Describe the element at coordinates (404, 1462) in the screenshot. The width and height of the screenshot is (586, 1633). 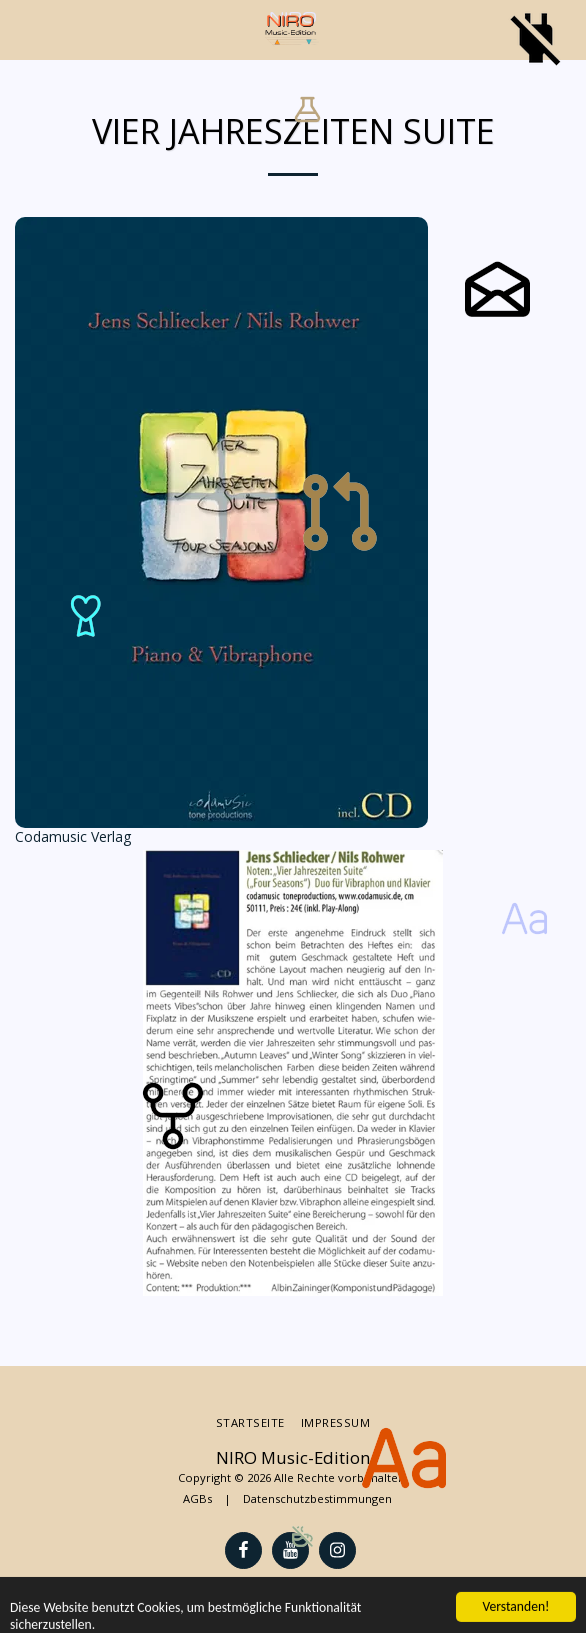
I see `adjust text formatting and font settings` at that location.